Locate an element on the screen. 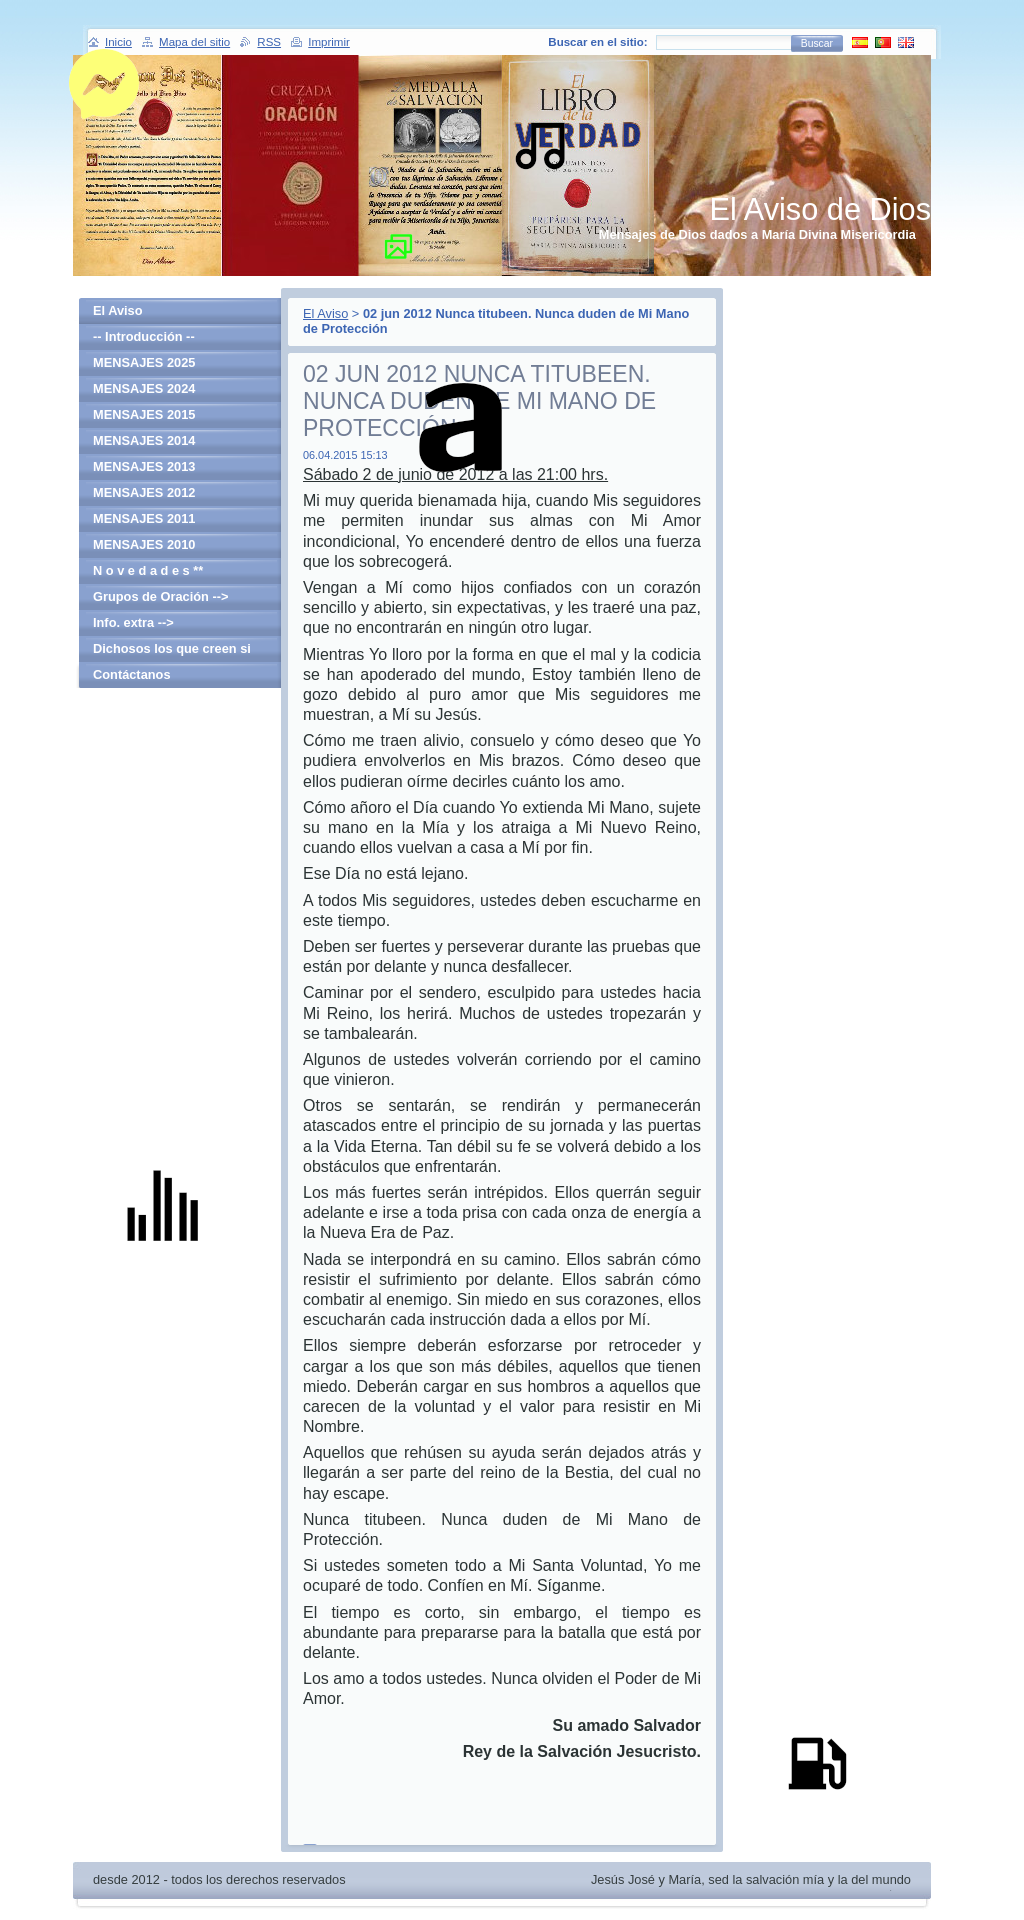  view multiple images or photo gallery is located at coordinates (398, 246).